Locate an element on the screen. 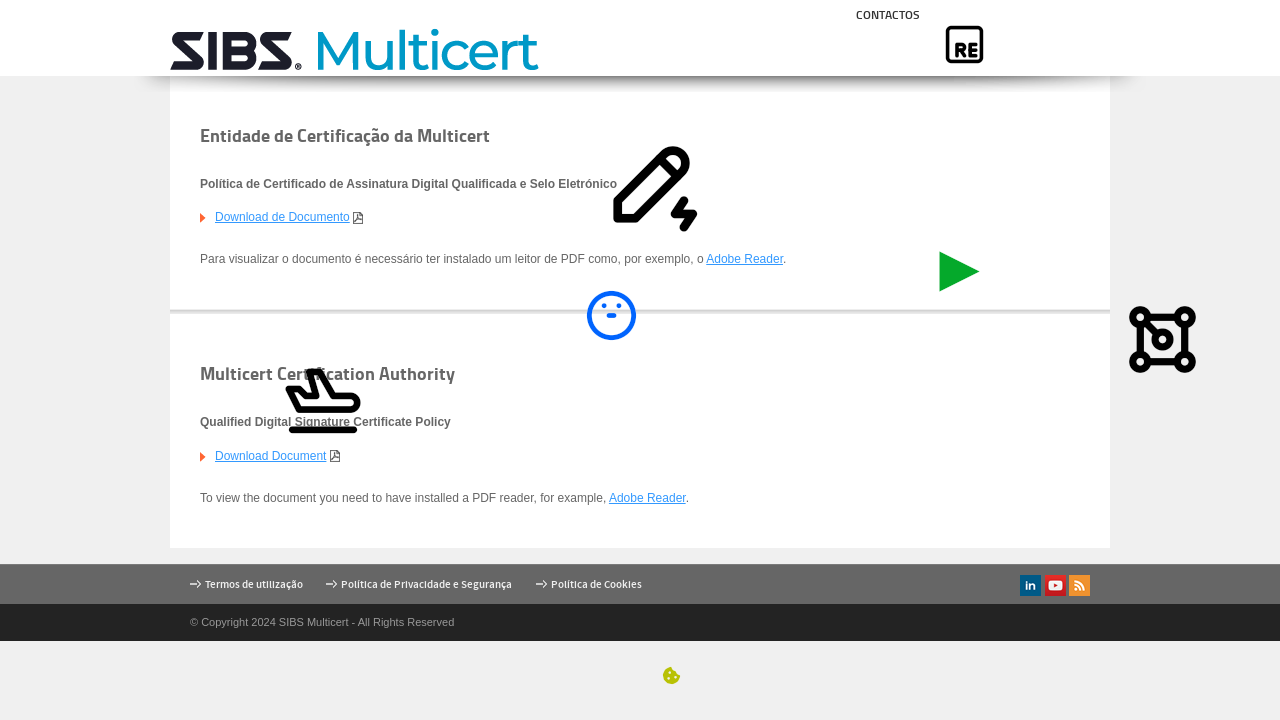  quick edit or instant editing mode is located at coordinates (653, 183).